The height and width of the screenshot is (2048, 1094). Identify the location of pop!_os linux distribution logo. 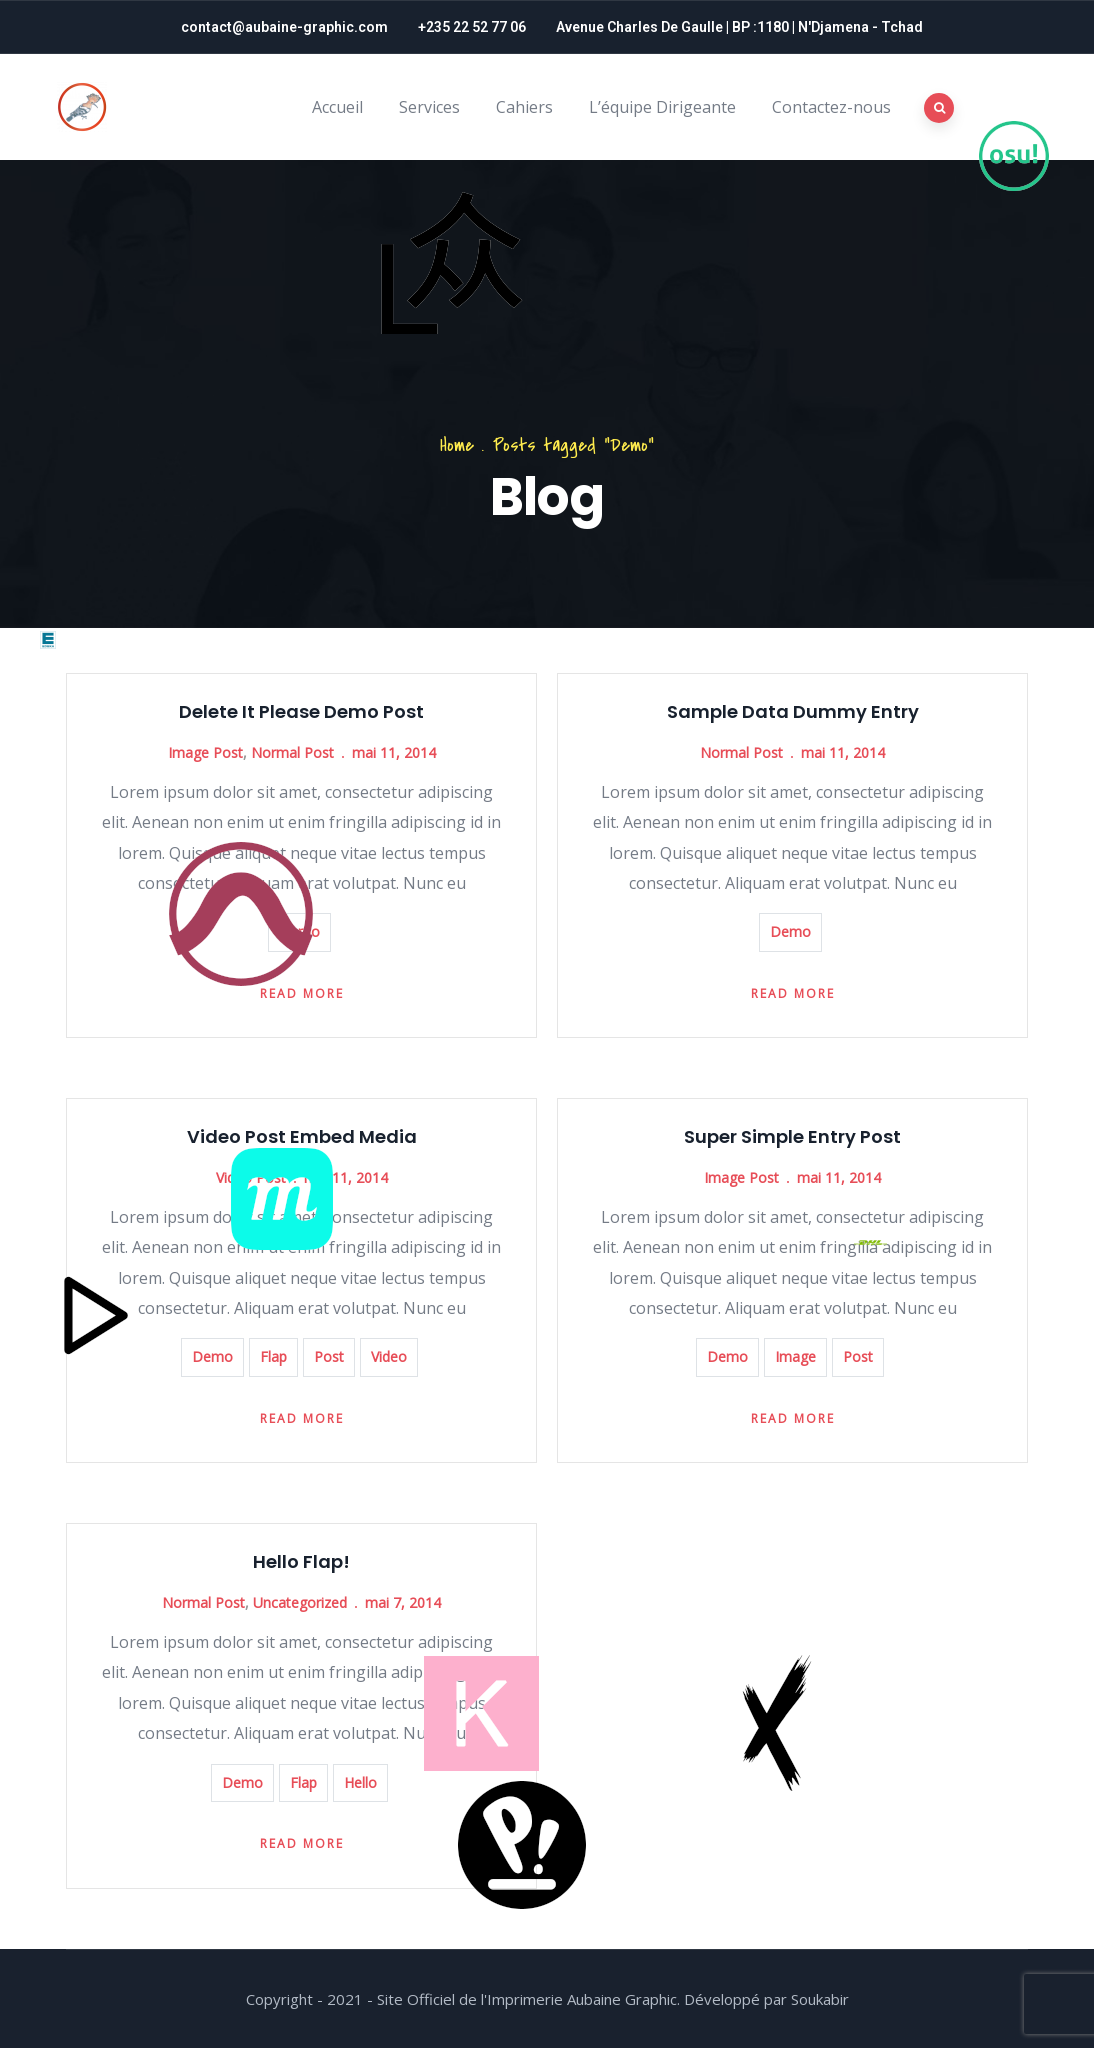
(522, 1845).